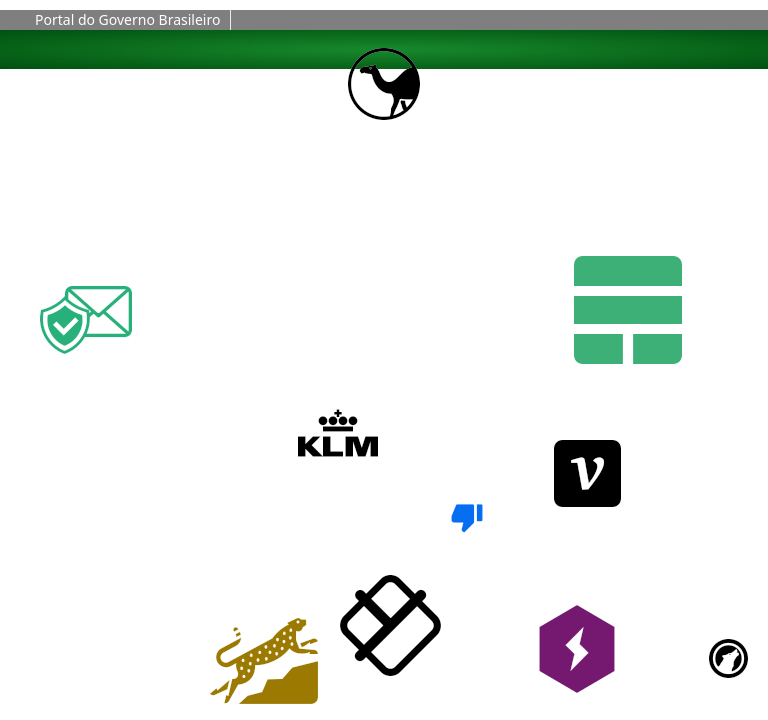 The width and height of the screenshot is (768, 720). What do you see at coordinates (390, 625) in the screenshot?
I see `open yabai tiling window manager` at bounding box center [390, 625].